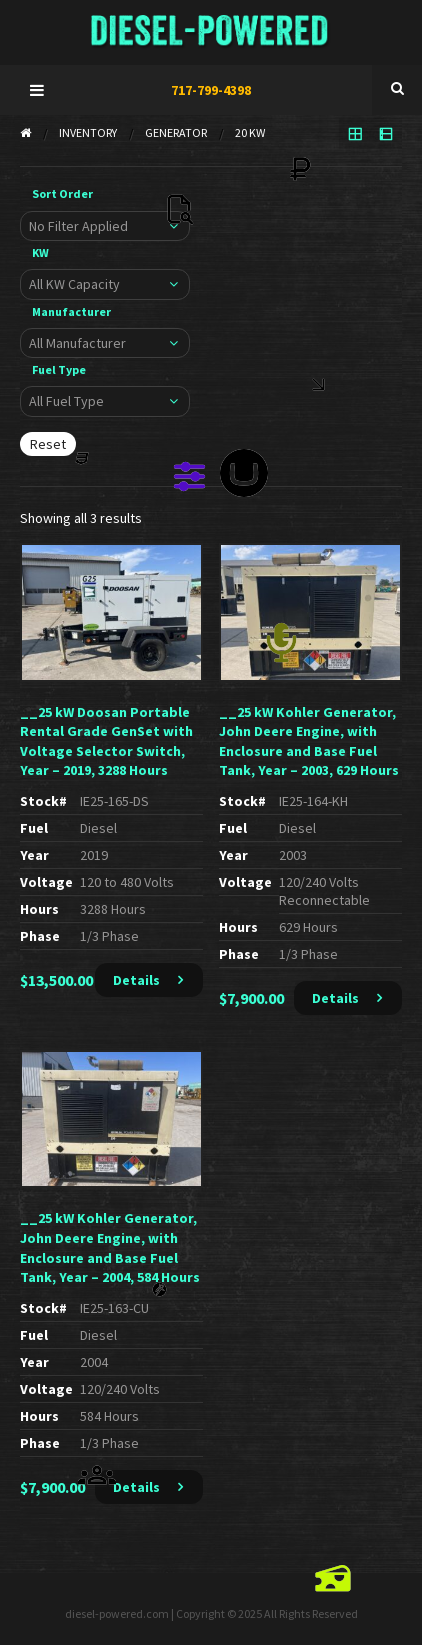 The image size is (422, 1645). I want to click on tap to record audio or voice message, so click(281, 642).